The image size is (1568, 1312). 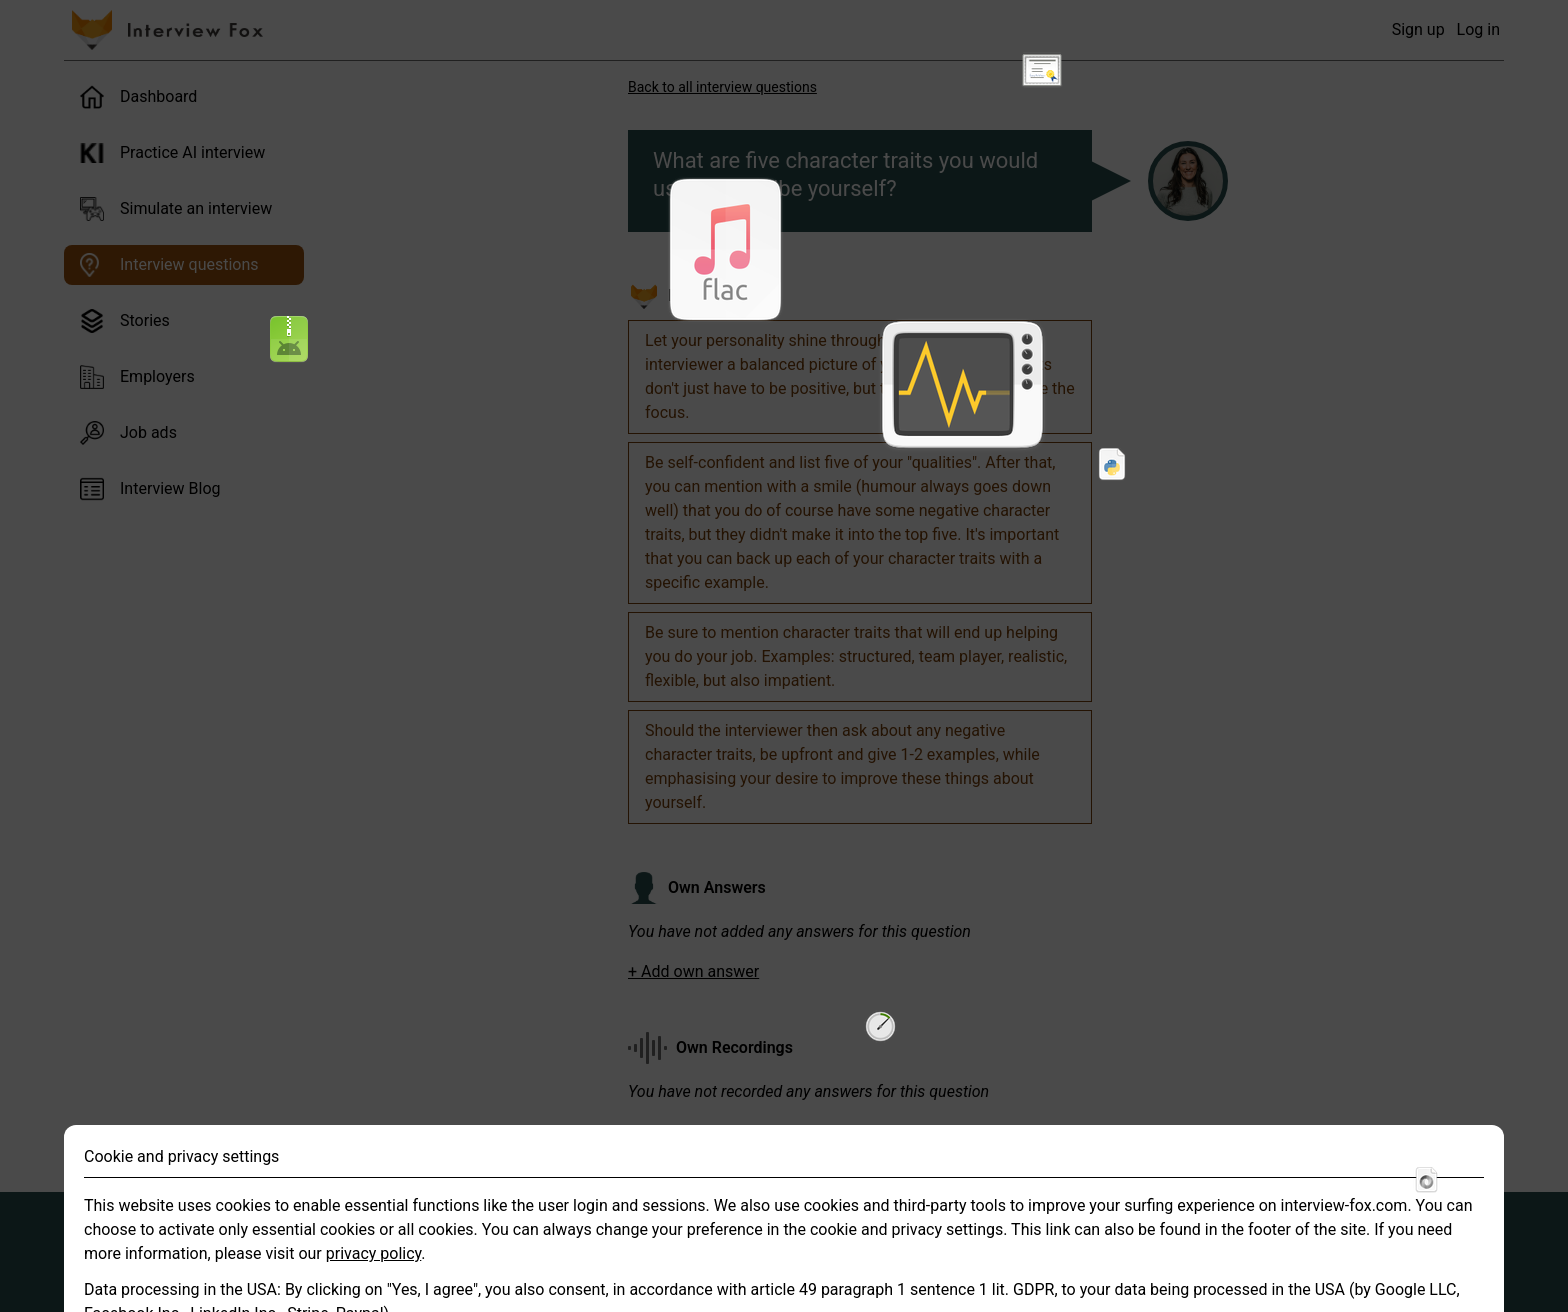 I want to click on indicates a JSON file type, so click(x=1426, y=1179).